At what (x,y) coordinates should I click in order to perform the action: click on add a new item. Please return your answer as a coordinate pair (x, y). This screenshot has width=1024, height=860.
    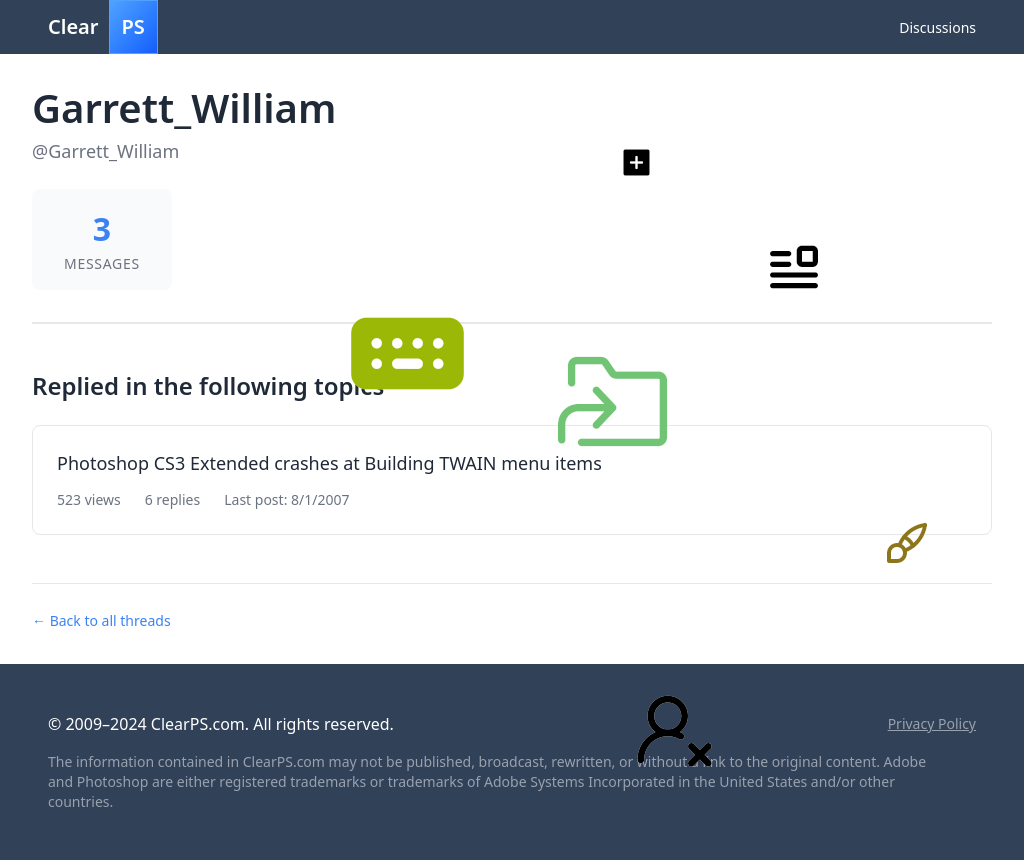
    Looking at the image, I should click on (636, 162).